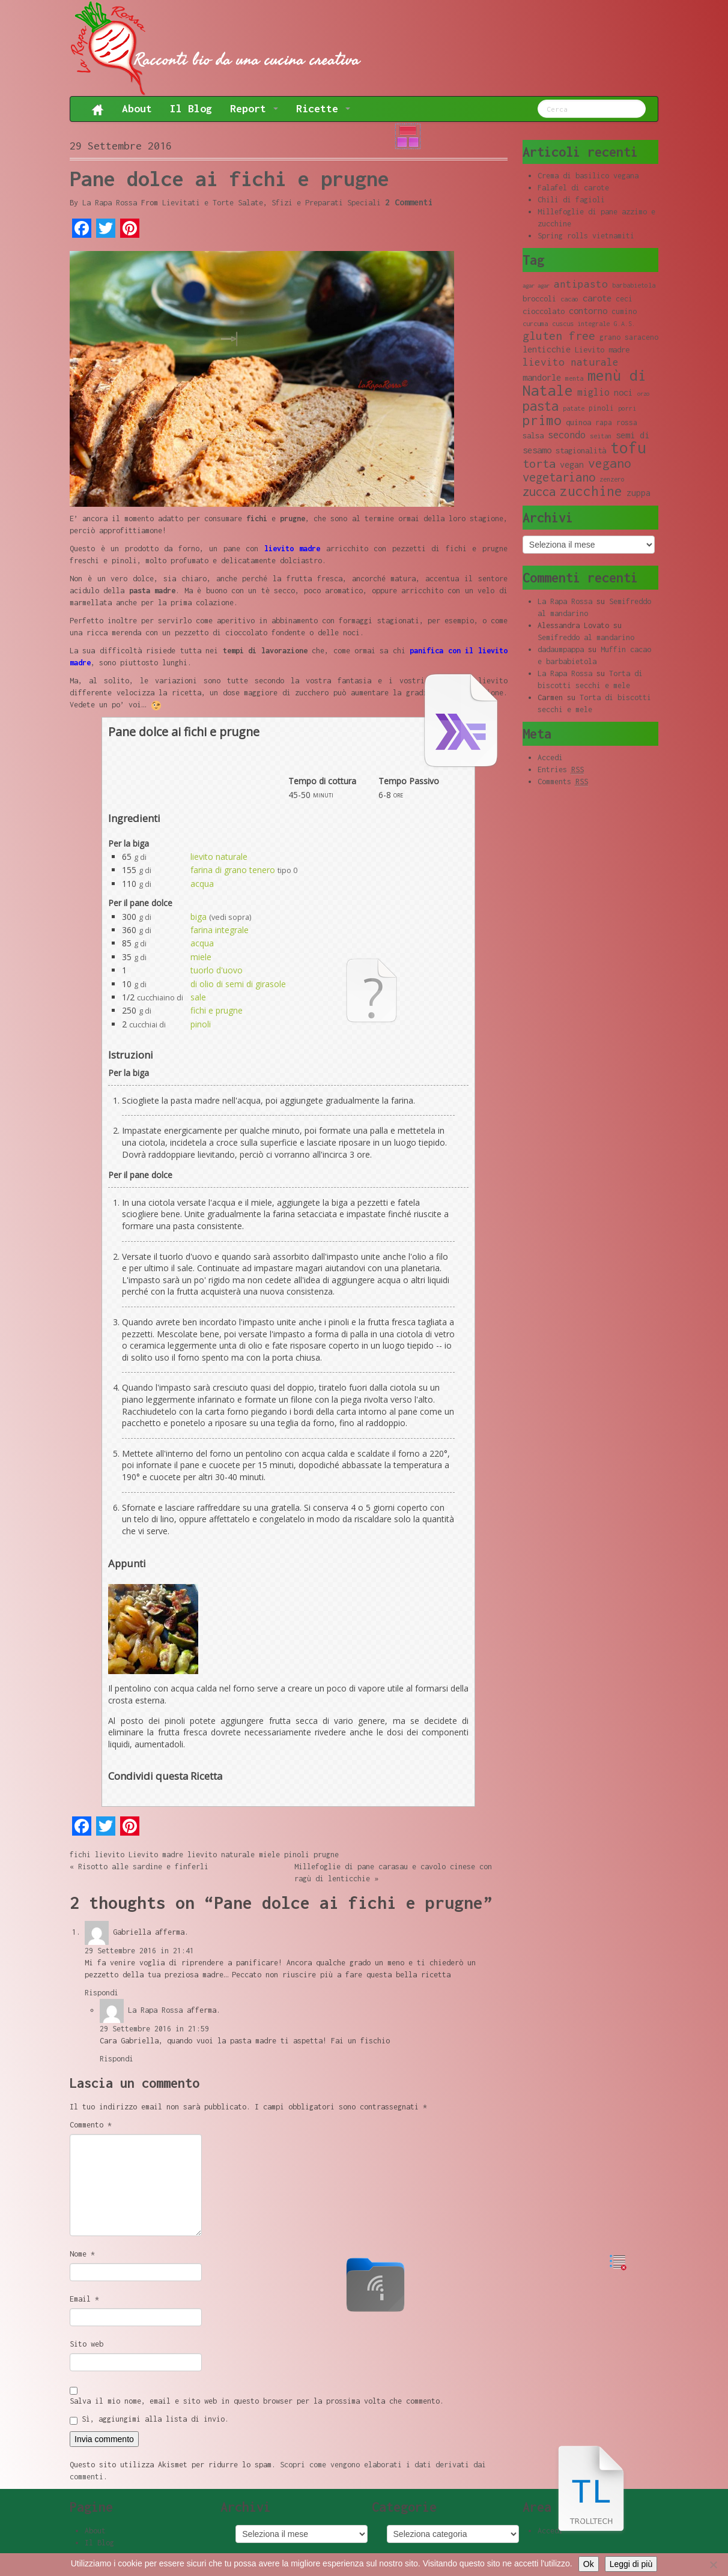 Image resolution: width=728 pixels, height=2576 pixels. What do you see at coordinates (375, 2285) in the screenshot?
I see `open insync cloud sync folder` at bounding box center [375, 2285].